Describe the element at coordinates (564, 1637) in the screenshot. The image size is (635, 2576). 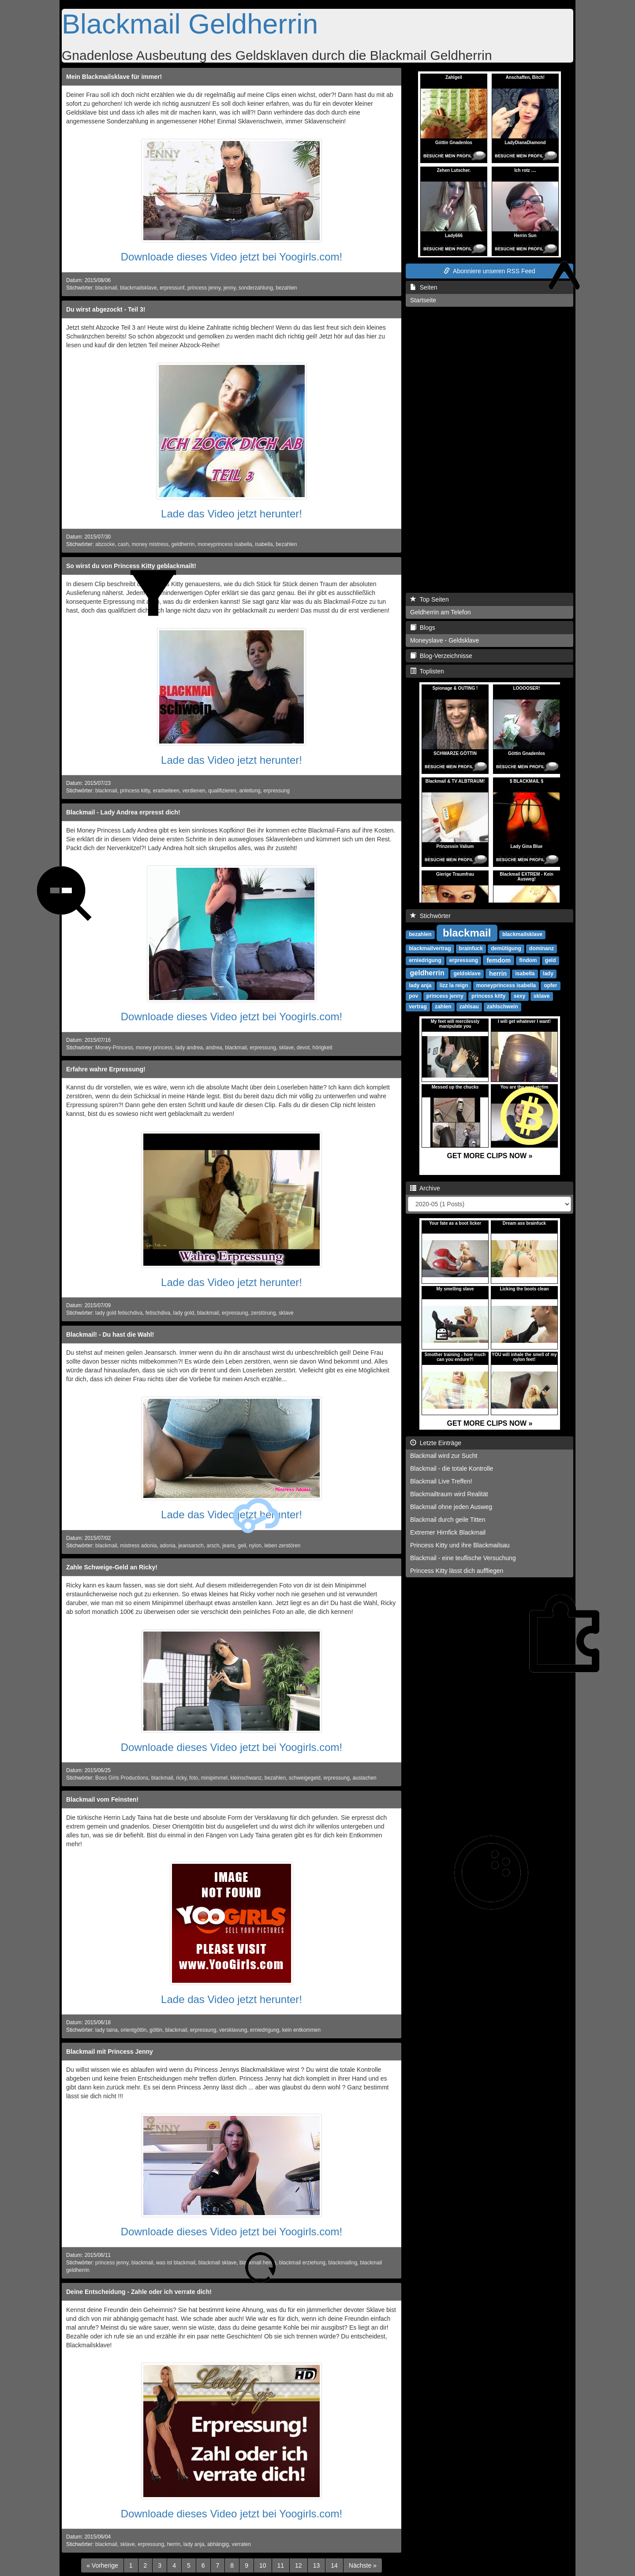
I see `access plugins or extensions` at that location.